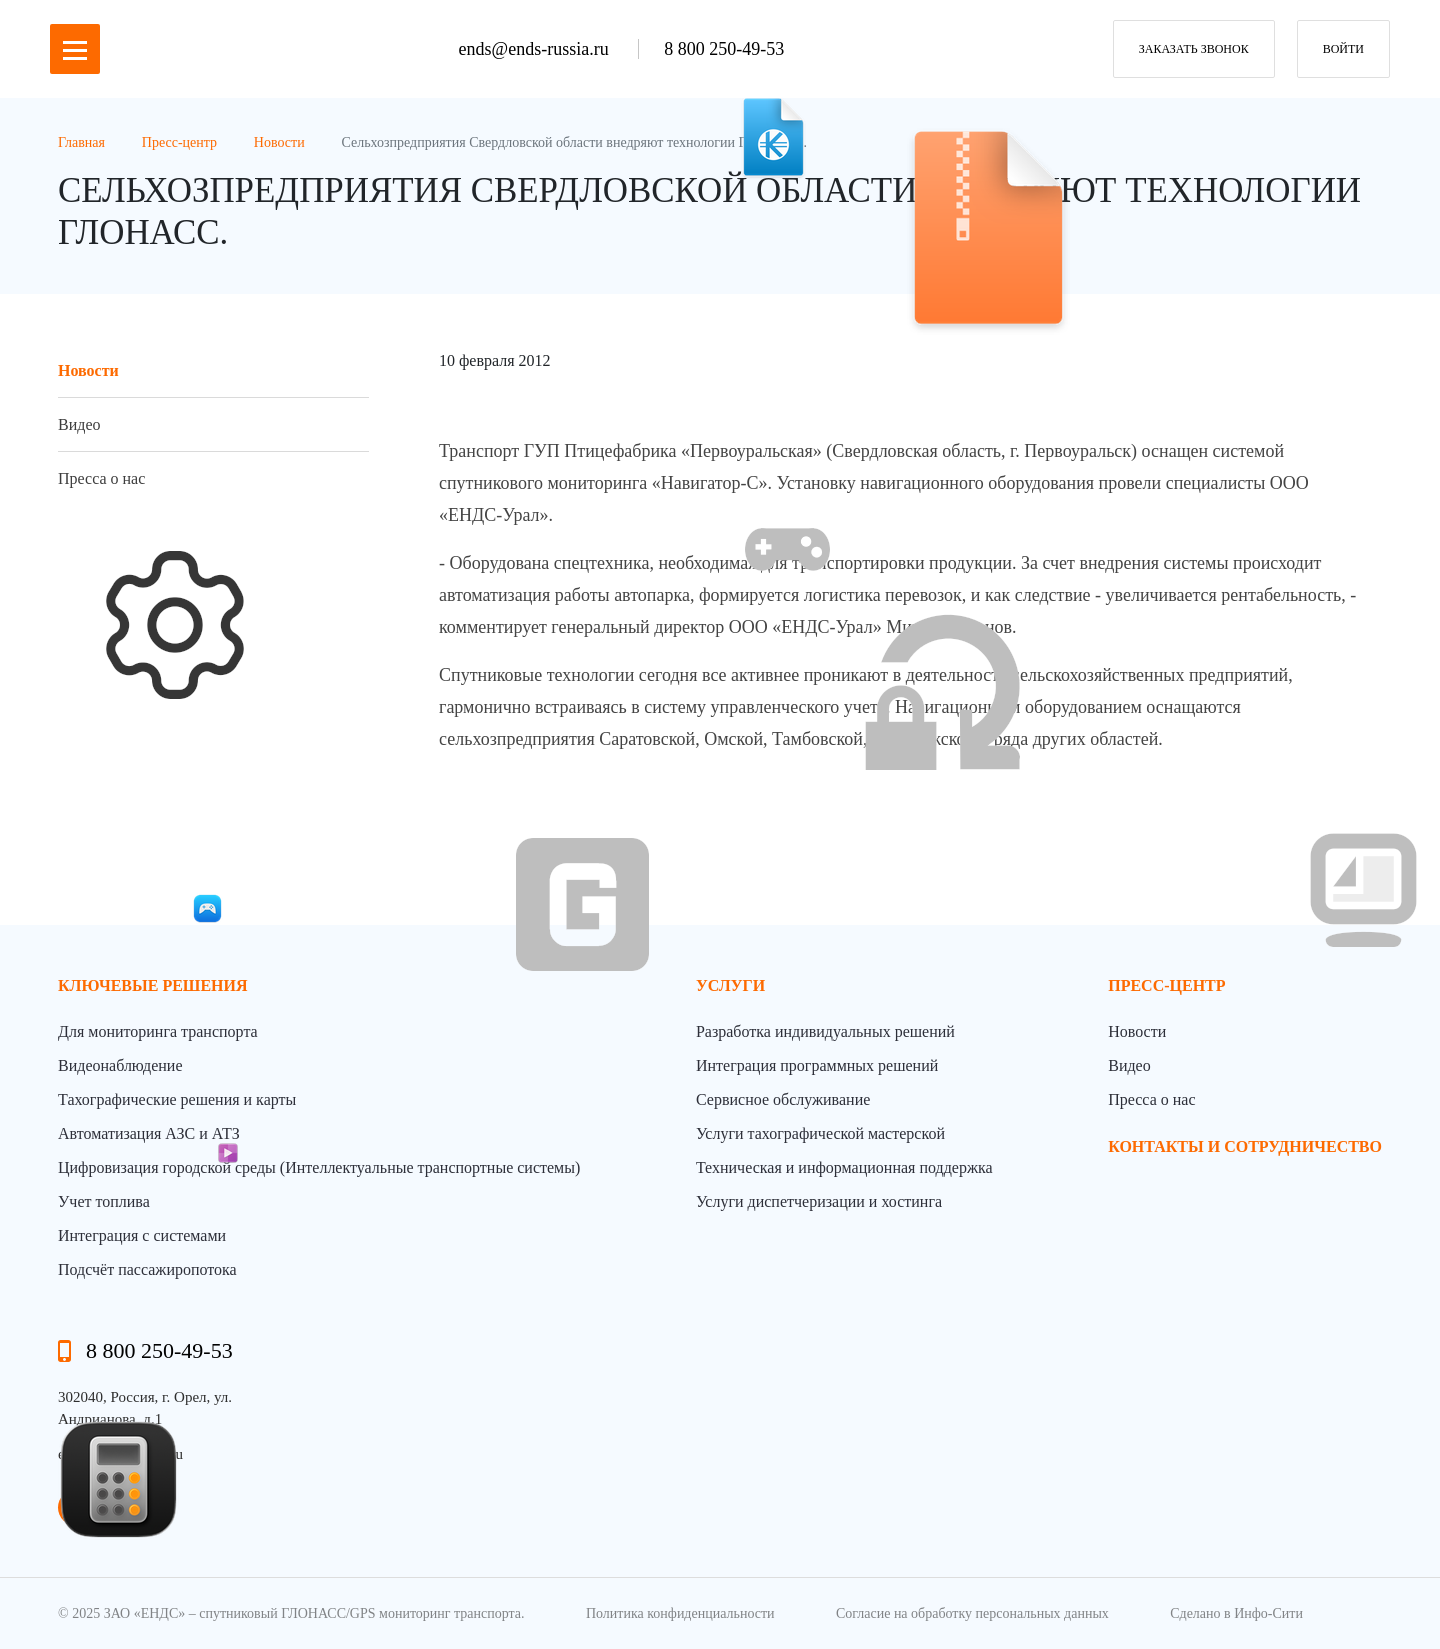  I want to click on change your desktop wallpaper, so click(1363, 886).